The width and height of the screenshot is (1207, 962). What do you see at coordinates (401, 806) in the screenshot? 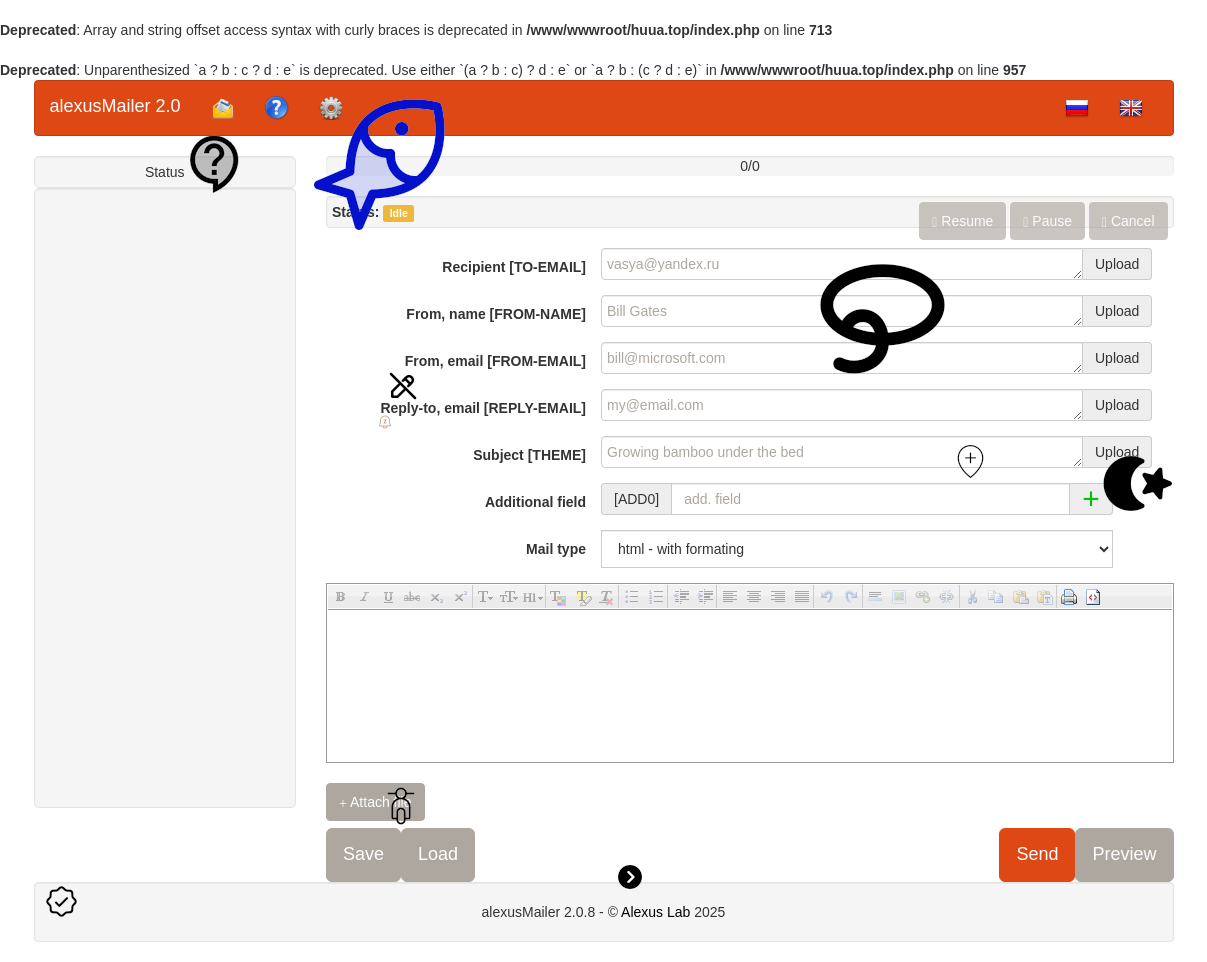
I see `select moped or scooter as transportation mode` at bounding box center [401, 806].